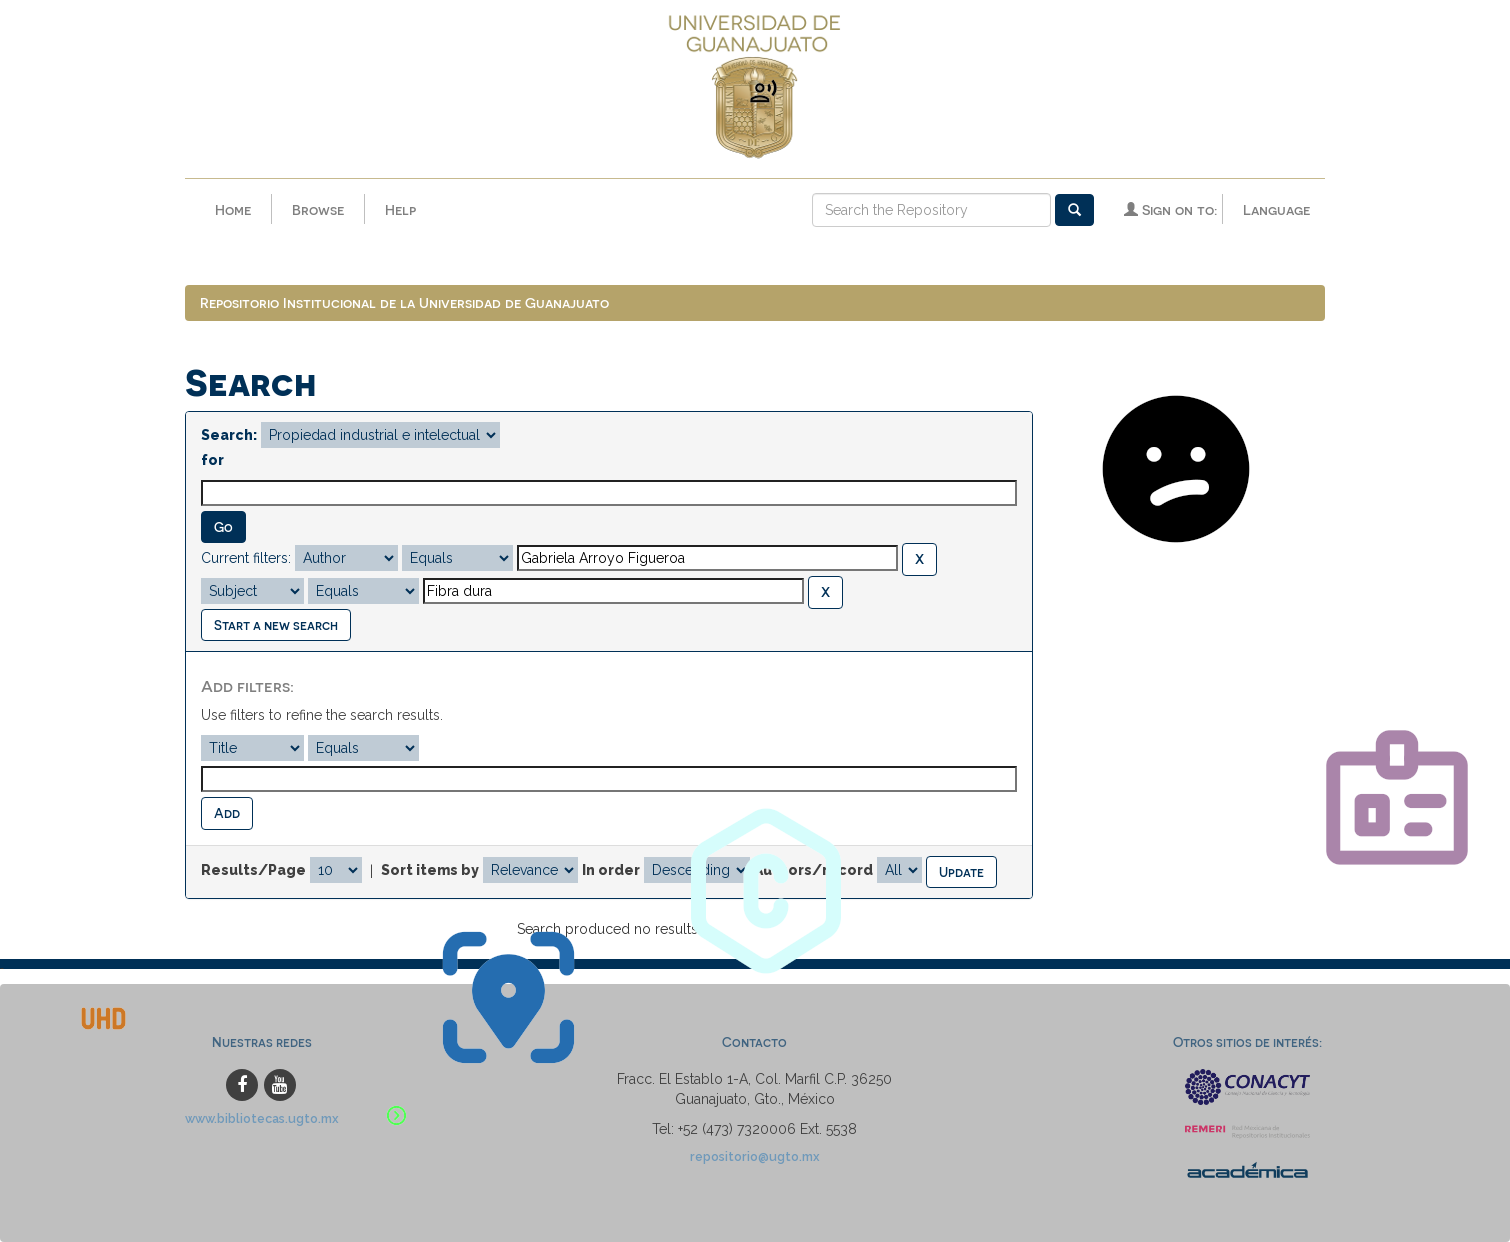  I want to click on indicates a confused or uncertain state, so click(1176, 469).